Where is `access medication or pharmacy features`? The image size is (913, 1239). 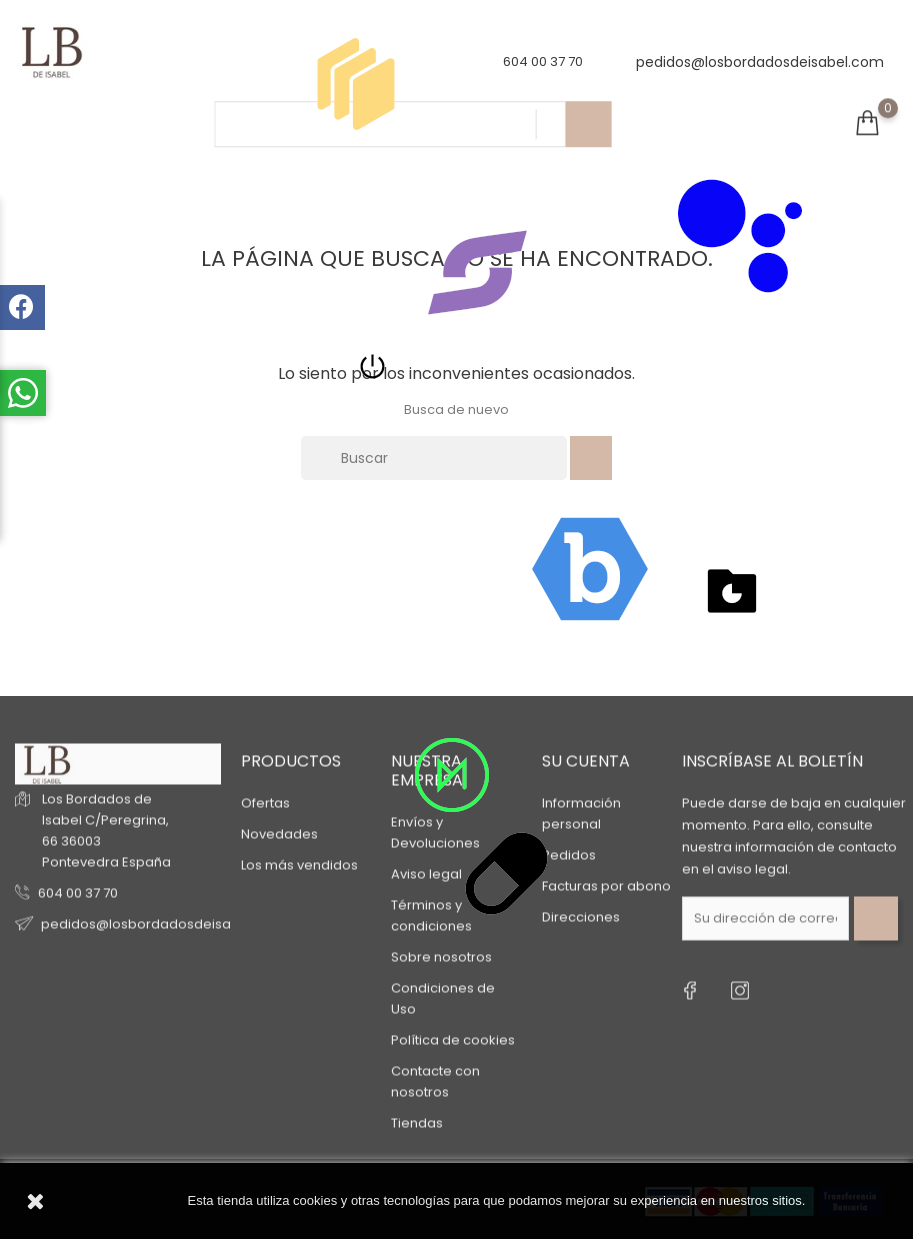
access medication or pharmacy features is located at coordinates (506, 873).